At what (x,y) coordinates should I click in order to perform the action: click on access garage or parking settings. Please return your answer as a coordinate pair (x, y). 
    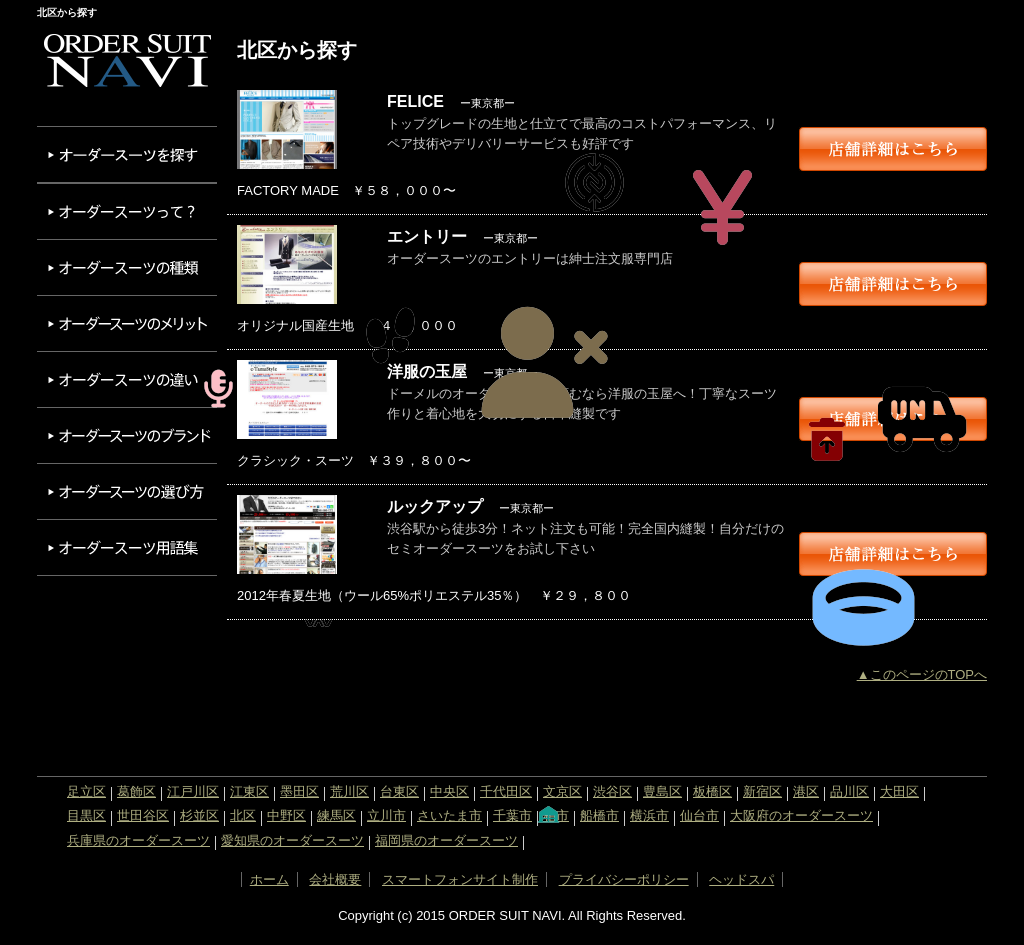
    Looking at the image, I should click on (548, 815).